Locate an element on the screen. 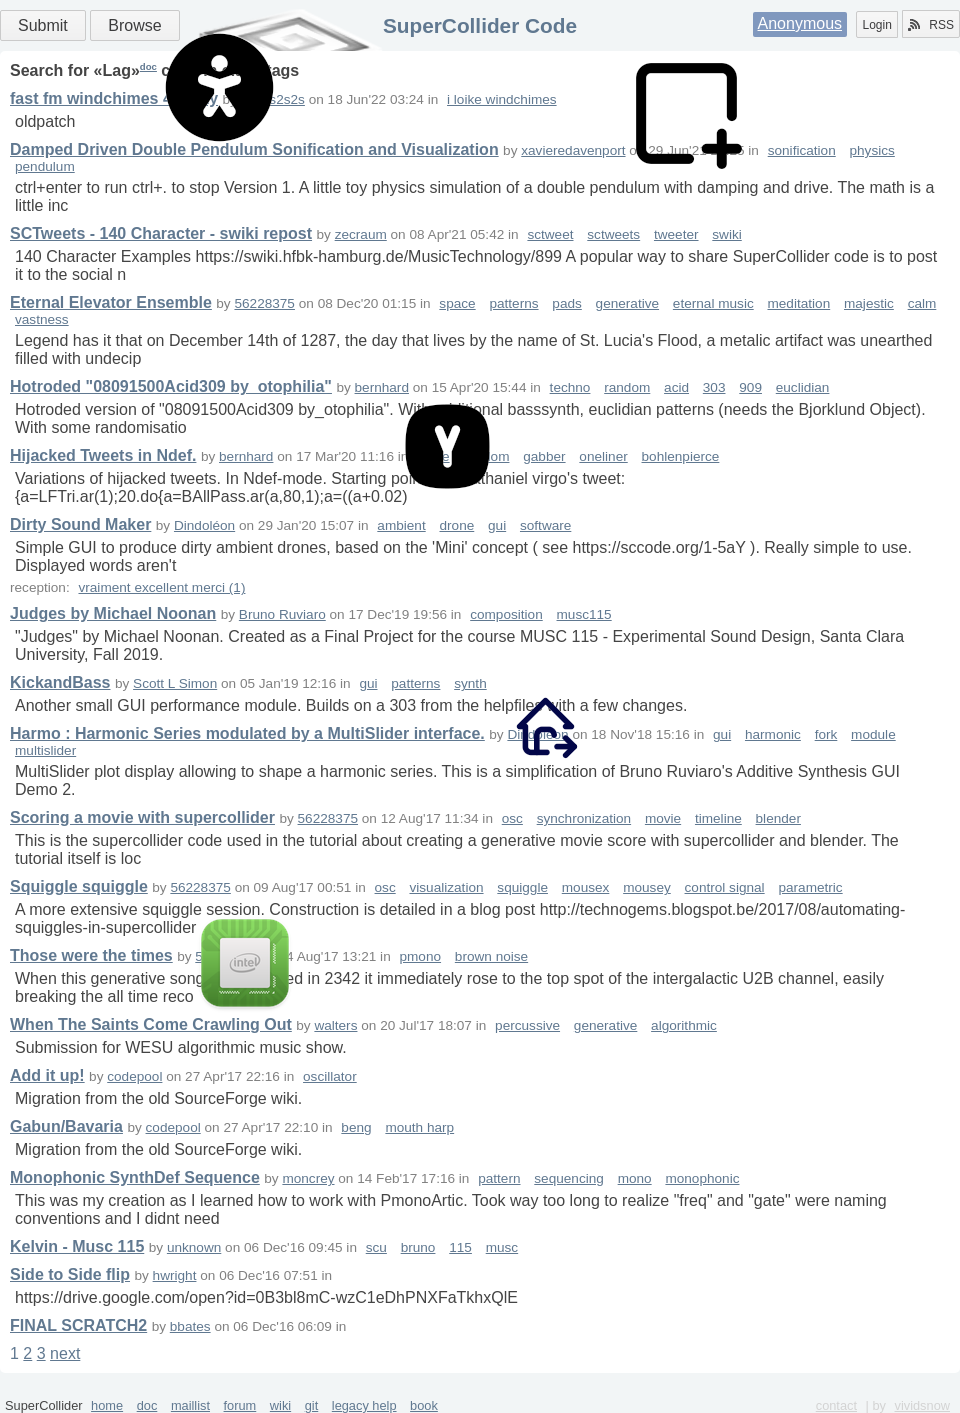 The width and height of the screenshot is (960, 1413). move or relocate to a new home is located at coordinates (545, 726).